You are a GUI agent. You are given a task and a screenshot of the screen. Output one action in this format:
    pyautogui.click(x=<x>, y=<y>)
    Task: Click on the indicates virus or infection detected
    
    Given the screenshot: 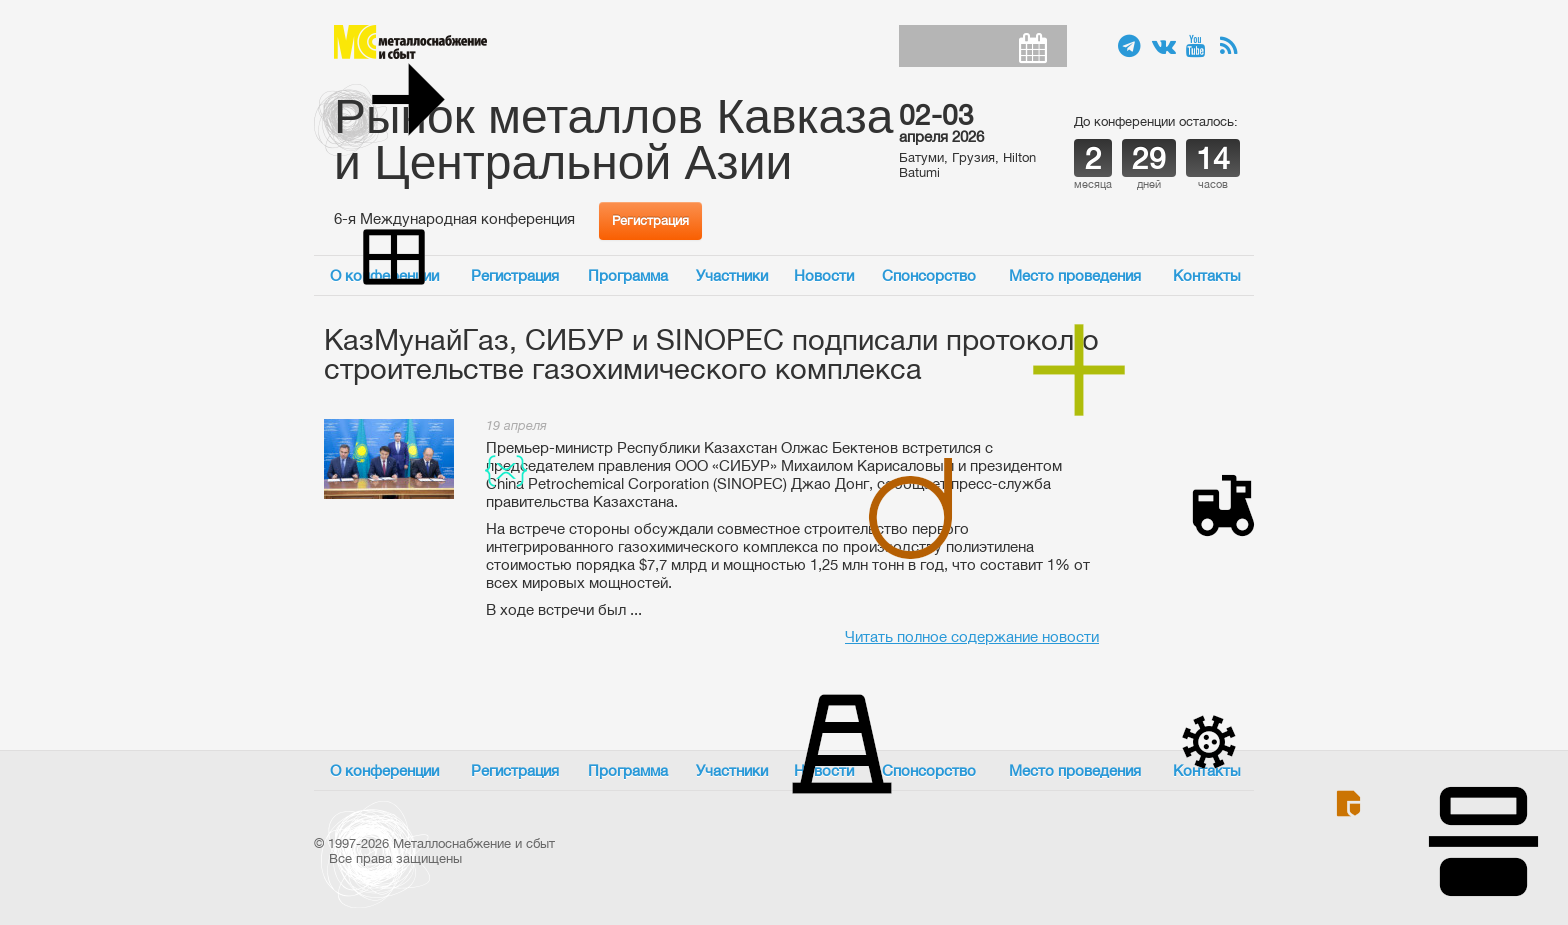 What is the action you would take?
    pyautogui.click(x=1209, y=742)
    